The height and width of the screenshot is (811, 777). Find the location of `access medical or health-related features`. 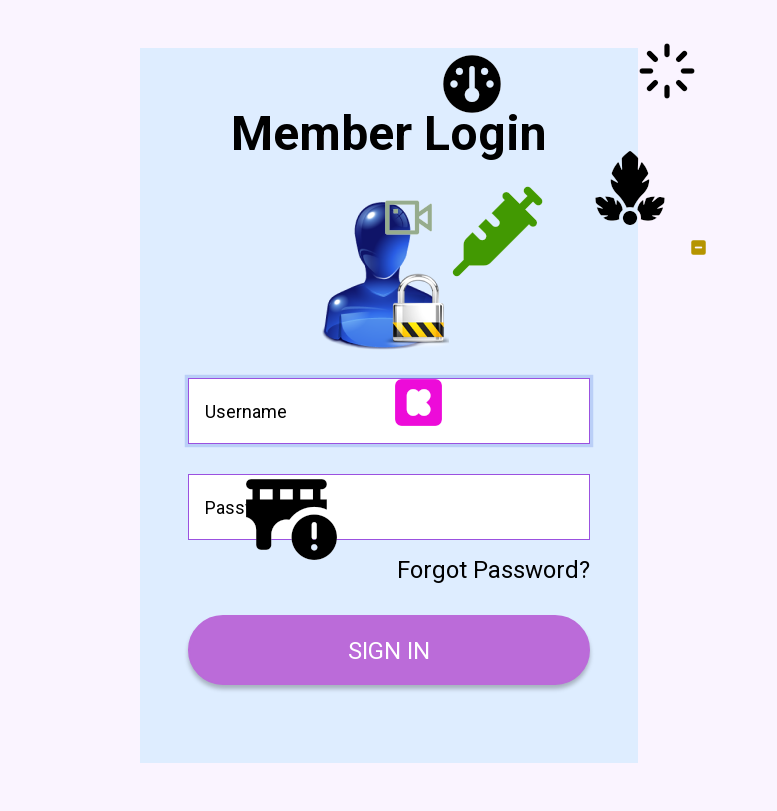

access medical or health-related features is located at coordinates (495, 233).